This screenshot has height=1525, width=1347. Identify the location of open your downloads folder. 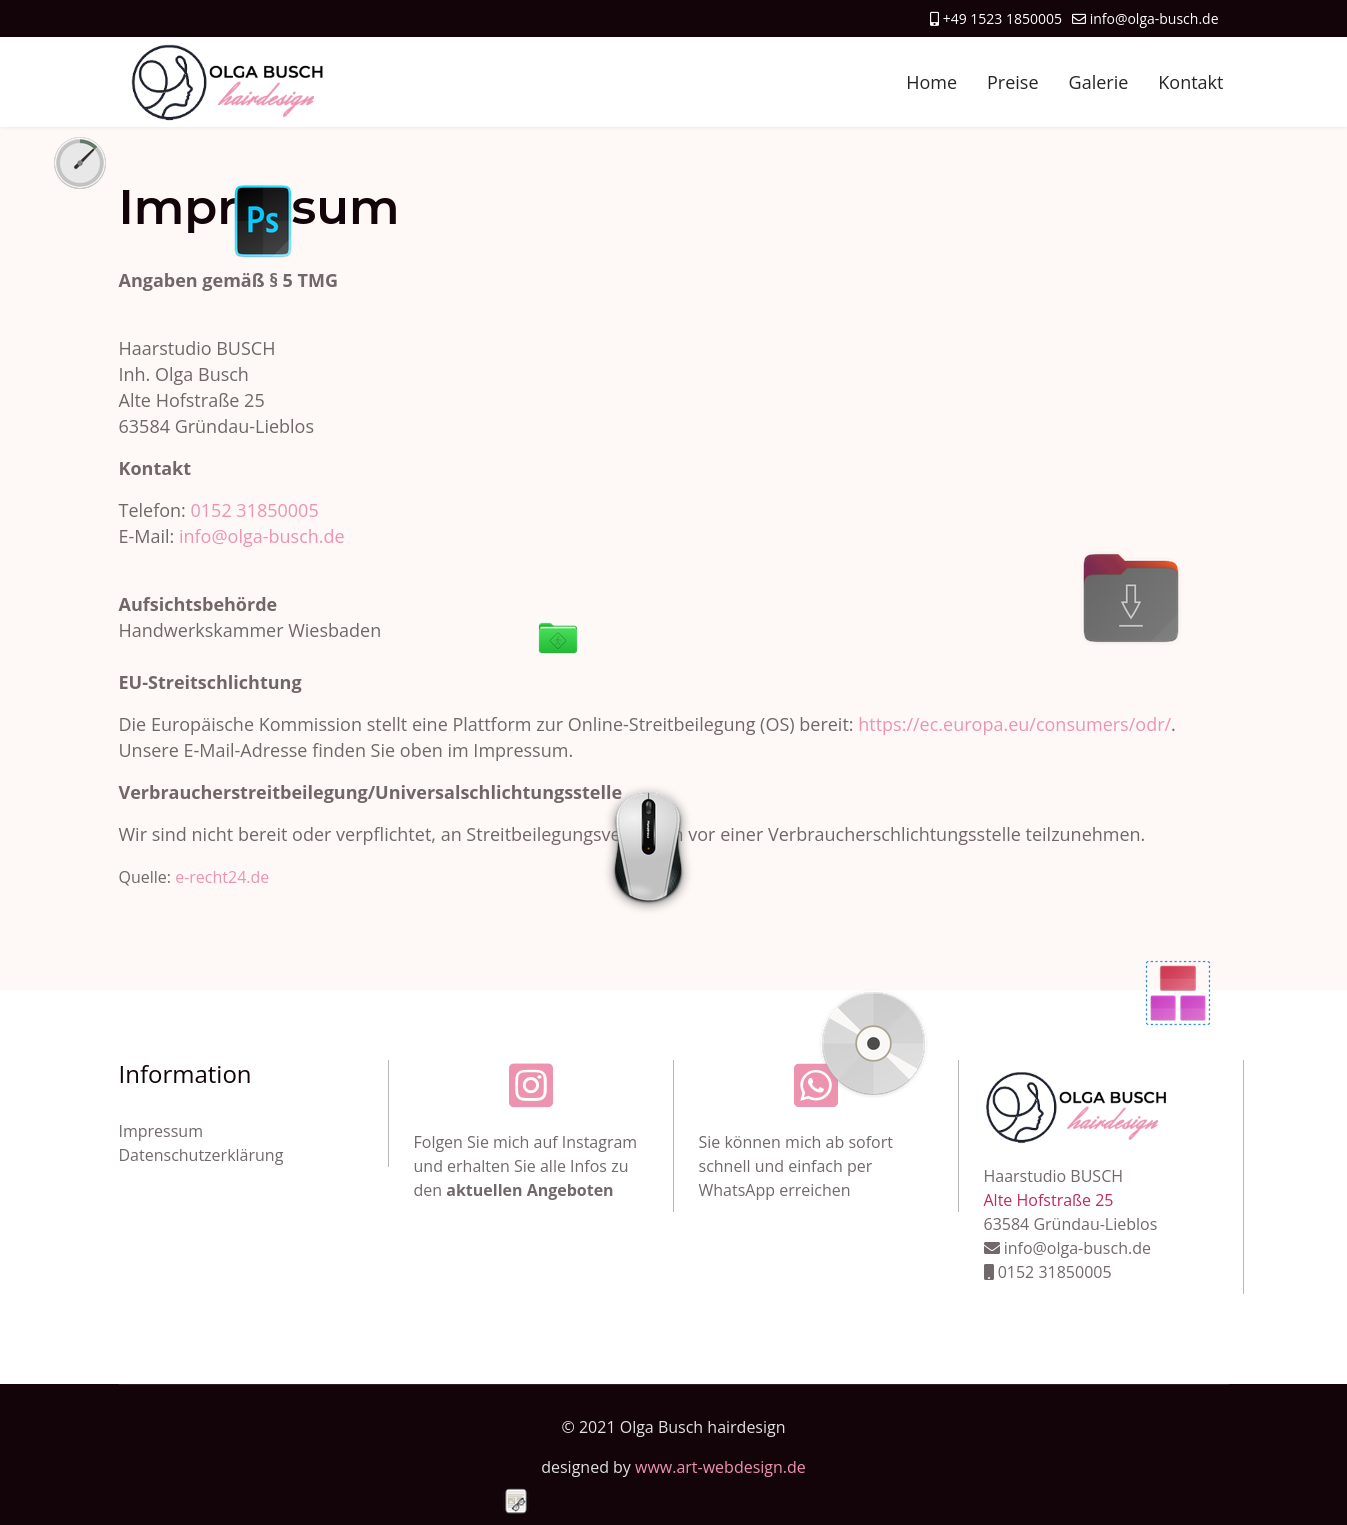
(1131, 598).